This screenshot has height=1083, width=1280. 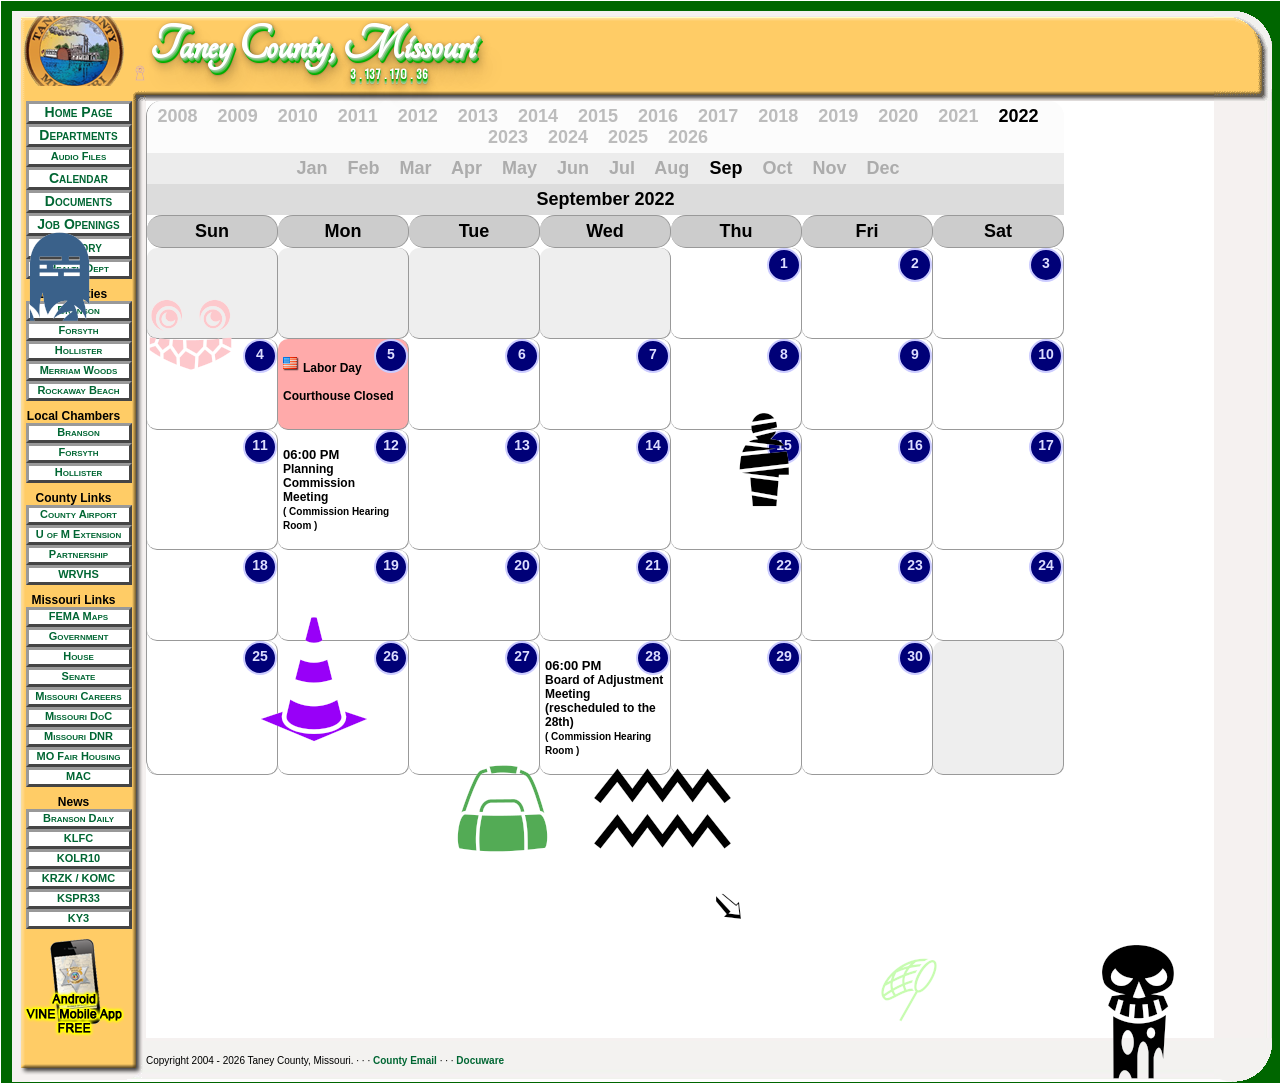 I want to click on indicates someone may be watching or monitoring activity, so click(x=140, y=73).